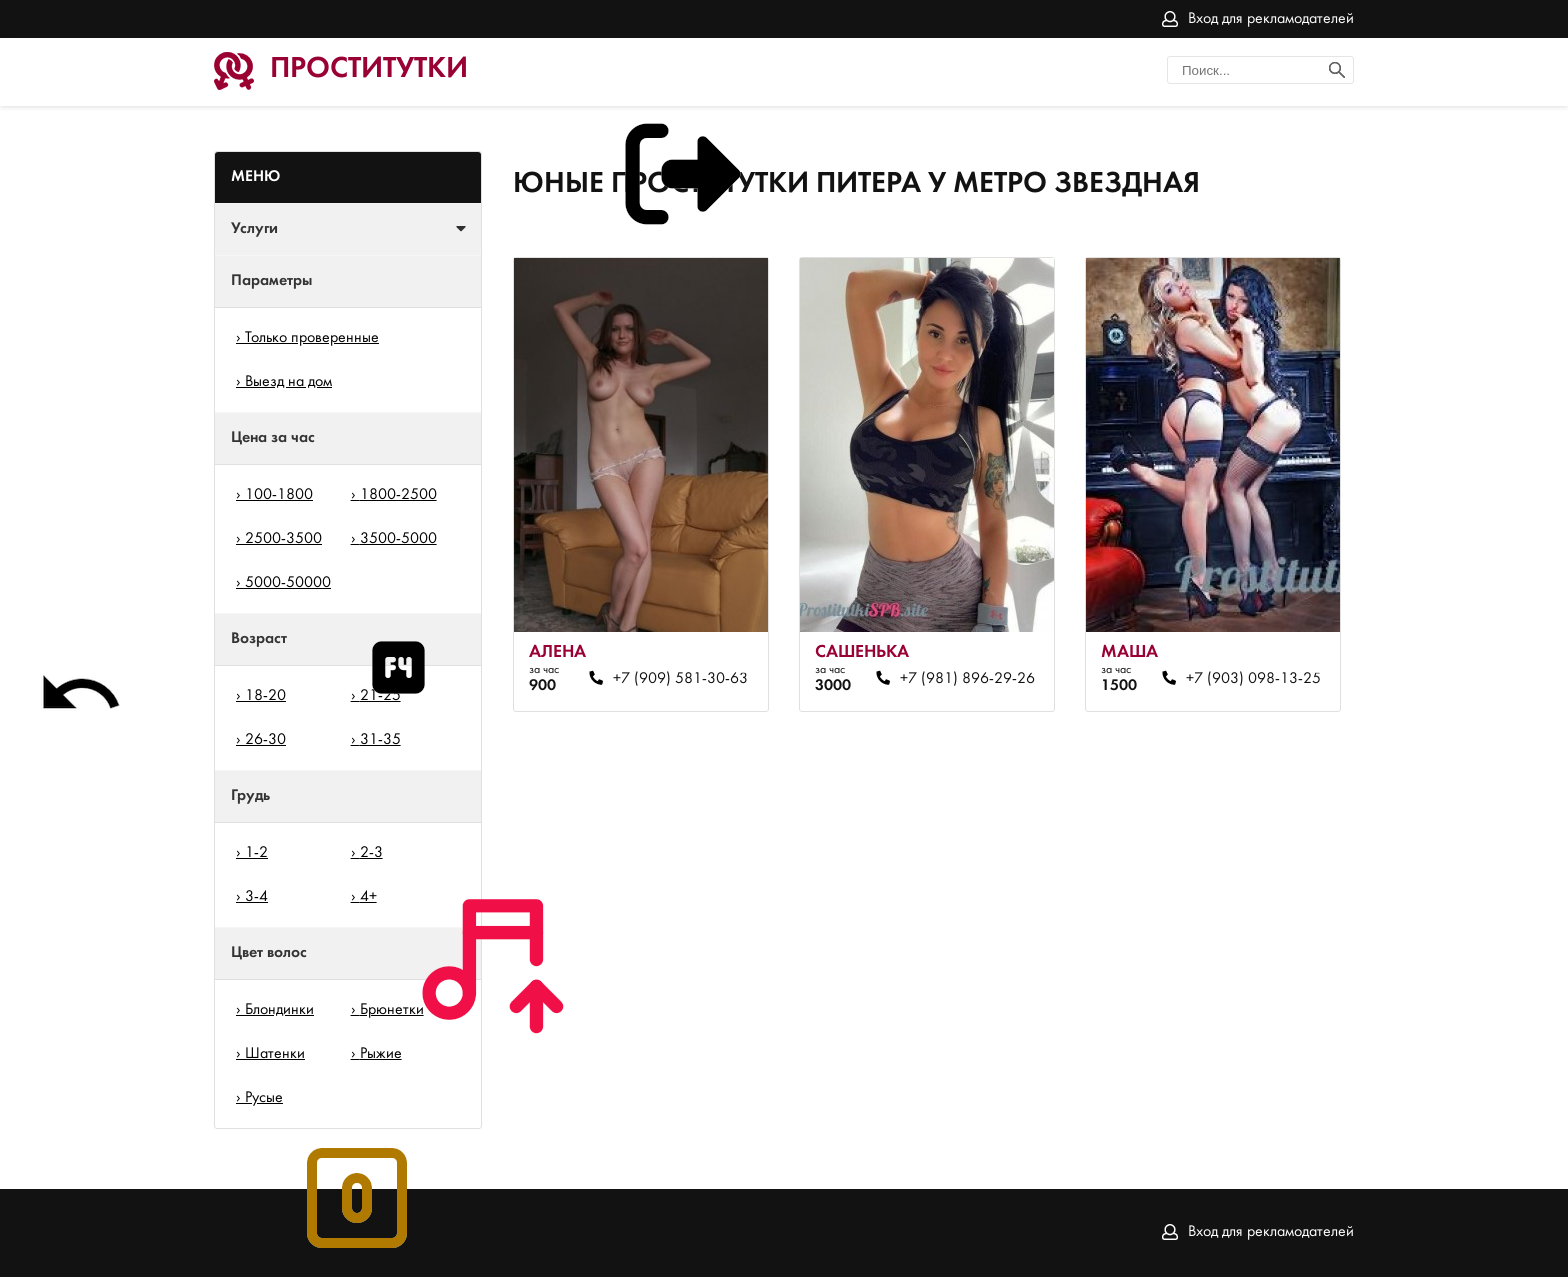 Image resolution: width=1568 pixels, height=1277 pixels. What do you see at coordinates (683, 174) in the screenshot?
I see `log out of your account` at bounding box center [683, 174].